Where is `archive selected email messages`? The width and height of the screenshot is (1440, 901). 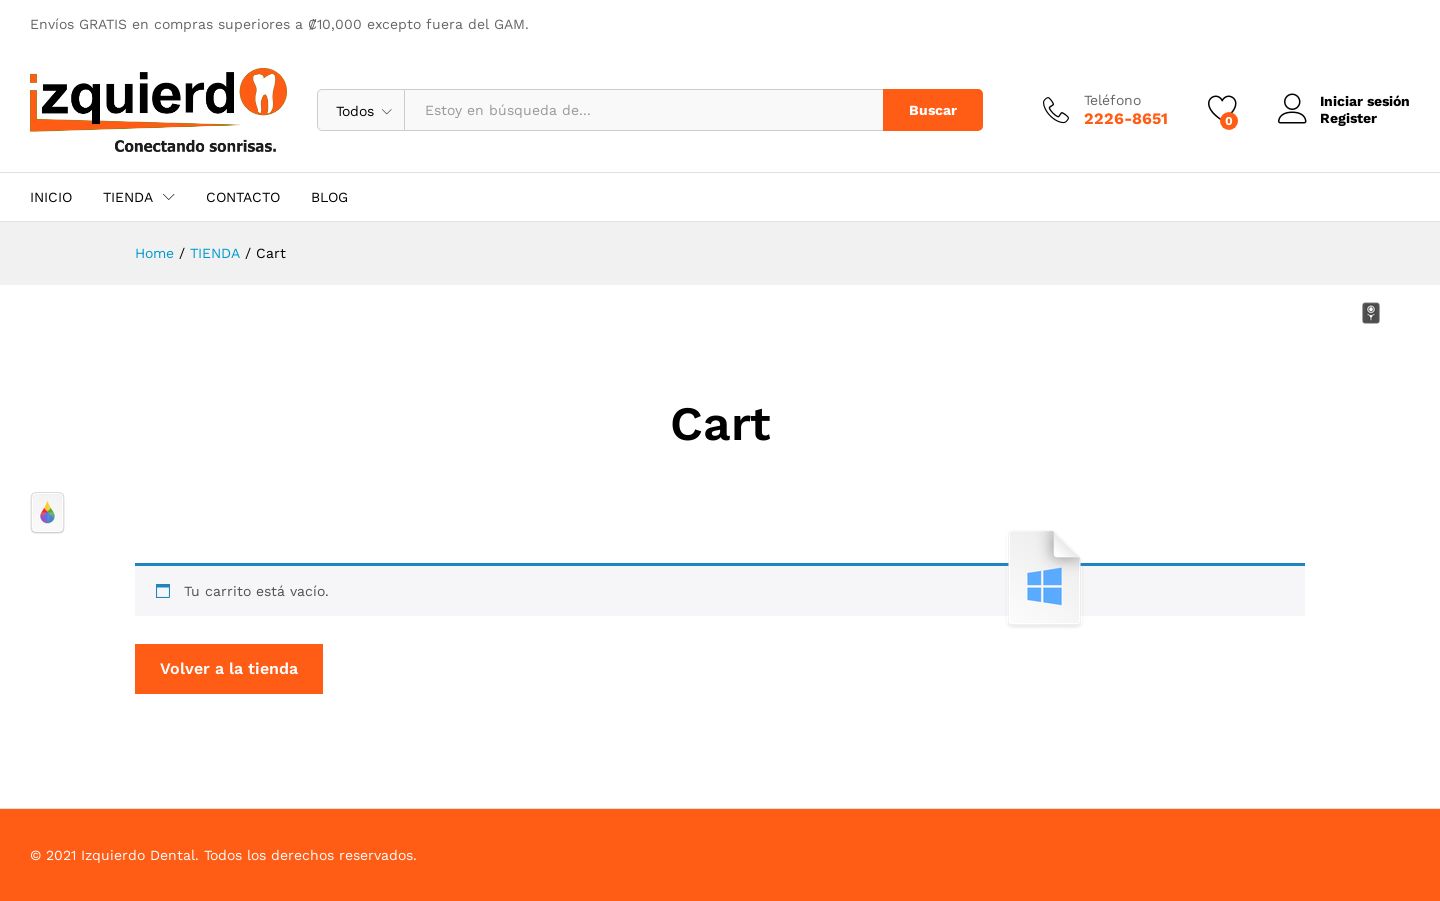
archive selected email messages is located at coordinates (1371, 313).